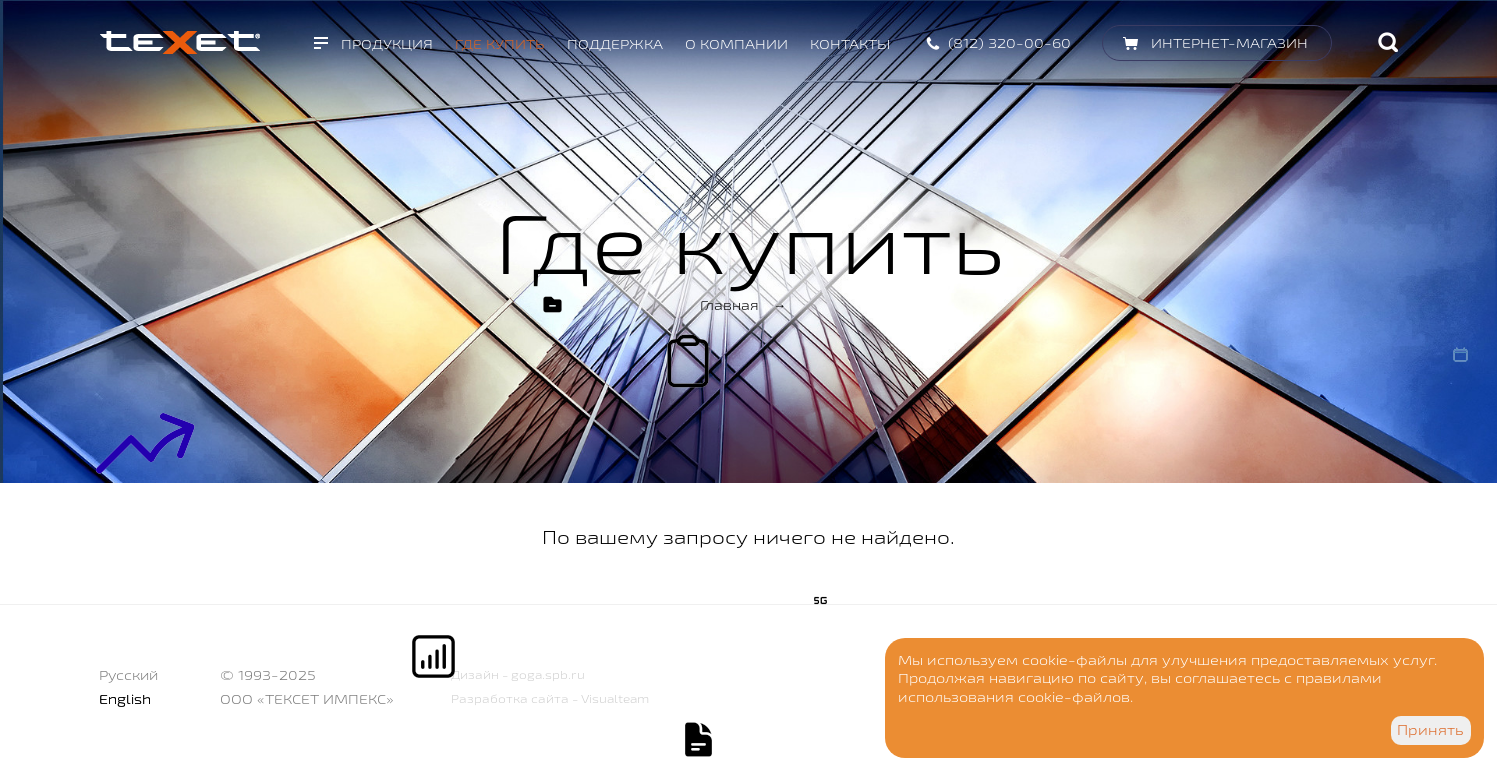  I want to click on view analytics or statistics, so click(433, 656).